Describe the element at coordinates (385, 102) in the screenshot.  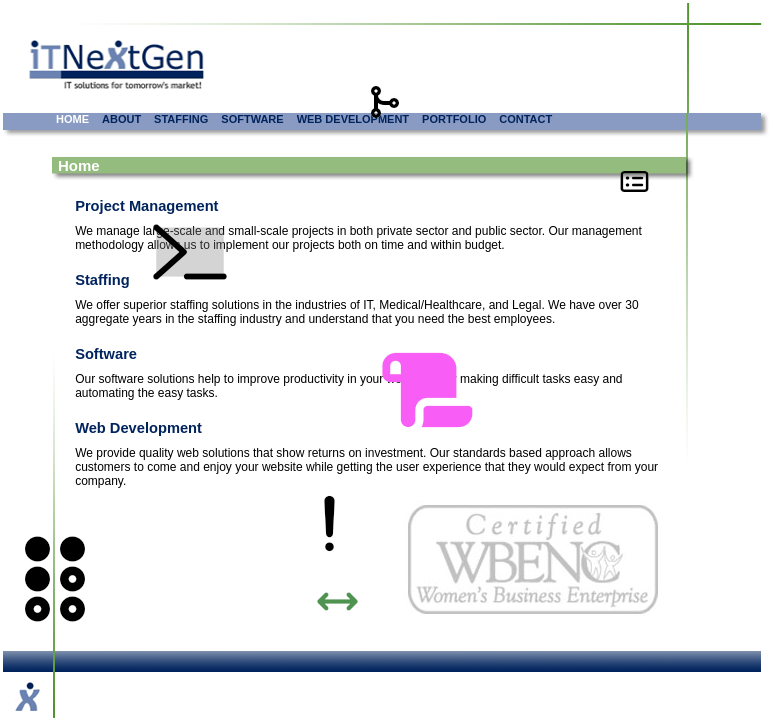
I see `merge branches in version control` at that location.